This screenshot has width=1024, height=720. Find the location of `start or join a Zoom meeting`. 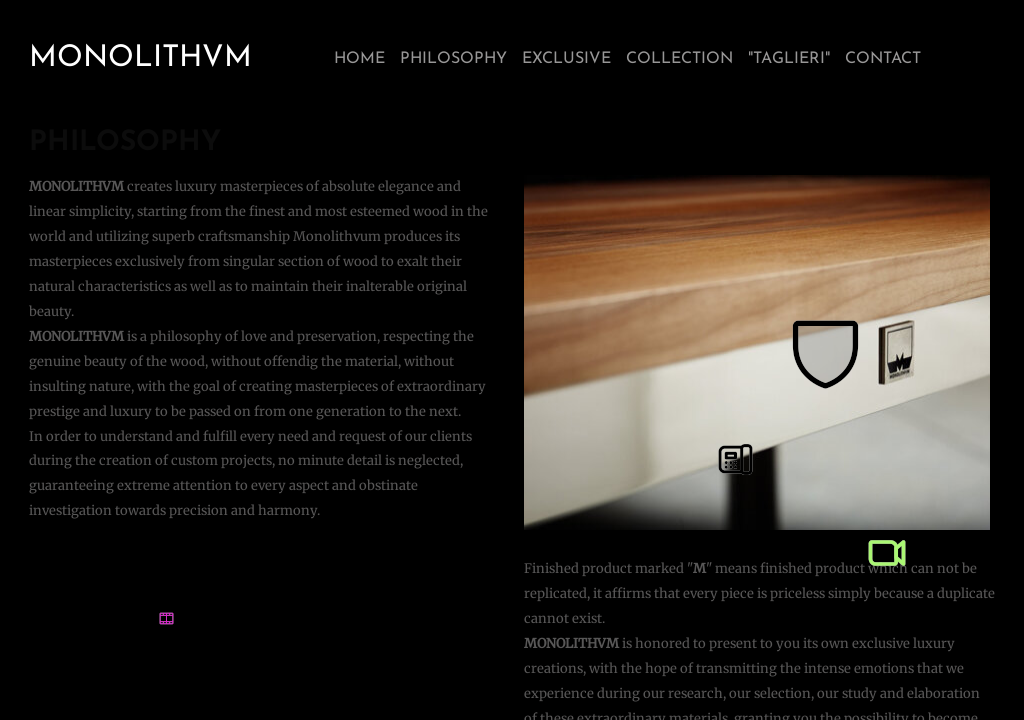

start or join a Zoom meeting is located at coordinates (887, 553).